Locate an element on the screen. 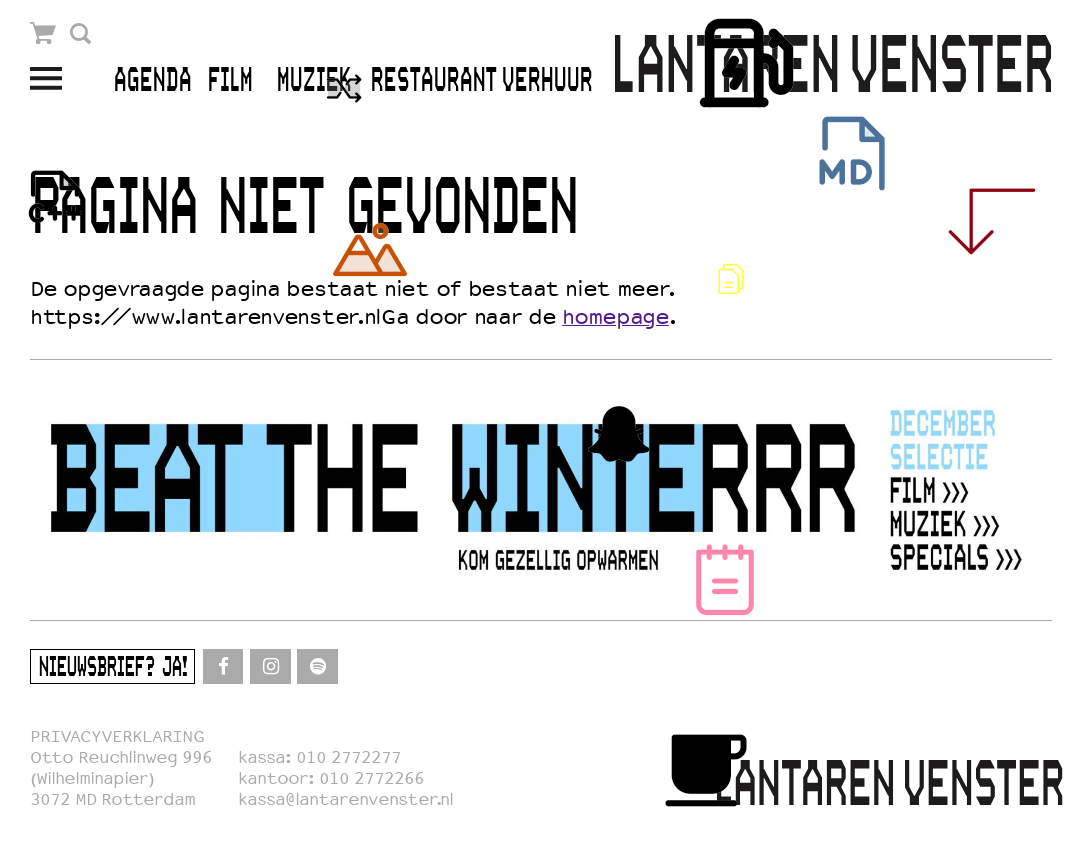  shuffle or randomize playback order is located at coordinates (343, 88).